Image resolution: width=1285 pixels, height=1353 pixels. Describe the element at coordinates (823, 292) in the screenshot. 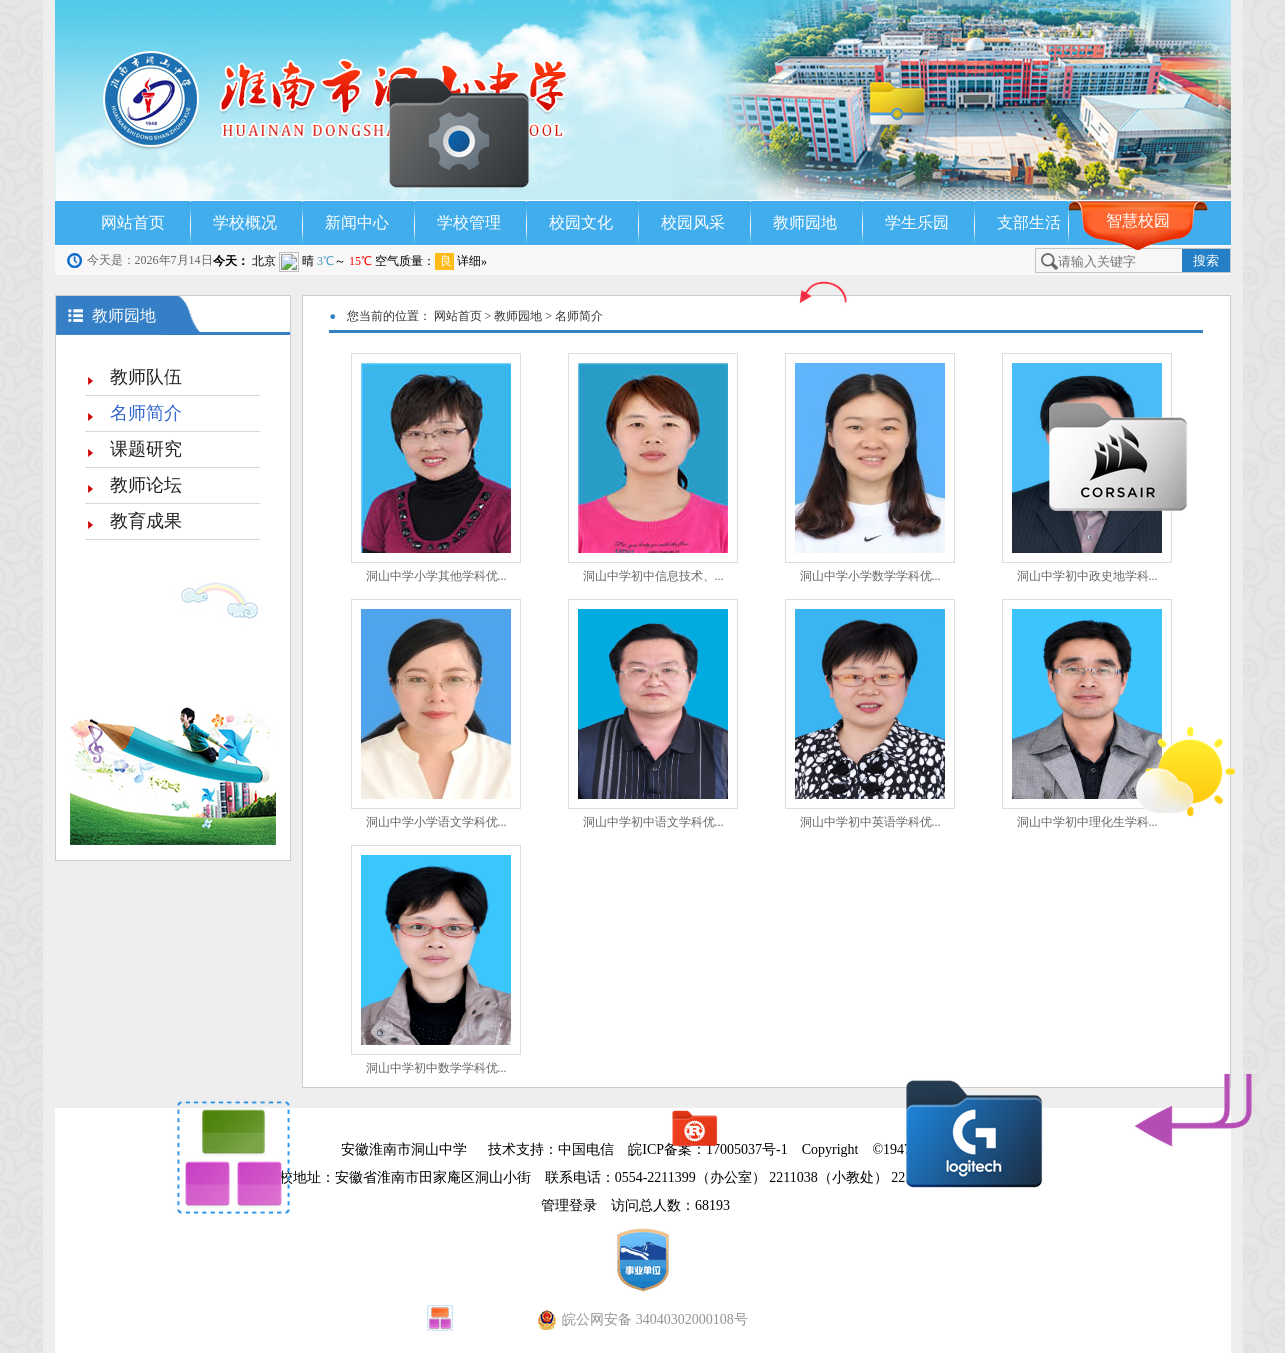

I see `undo the last action` at that location.